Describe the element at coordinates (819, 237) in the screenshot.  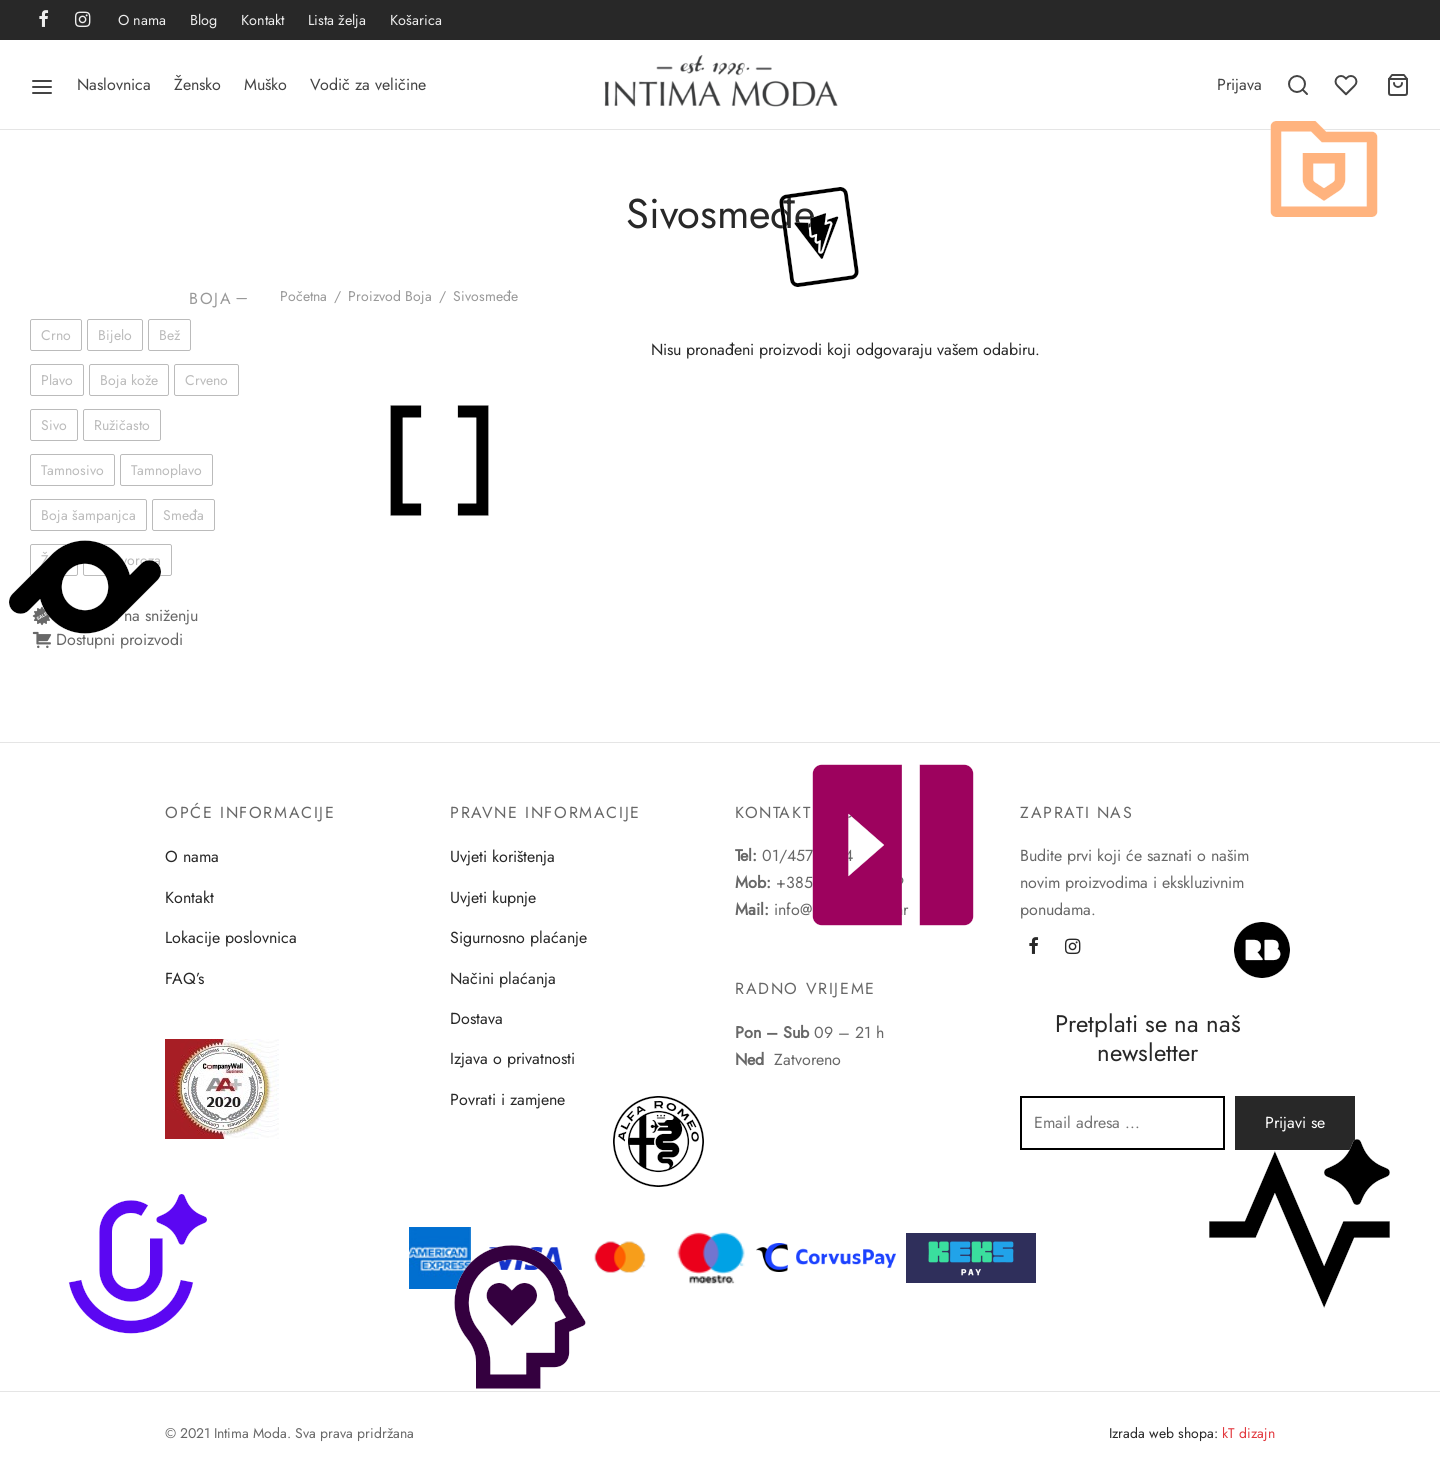
I see `open VitePress documentation site` at that location.